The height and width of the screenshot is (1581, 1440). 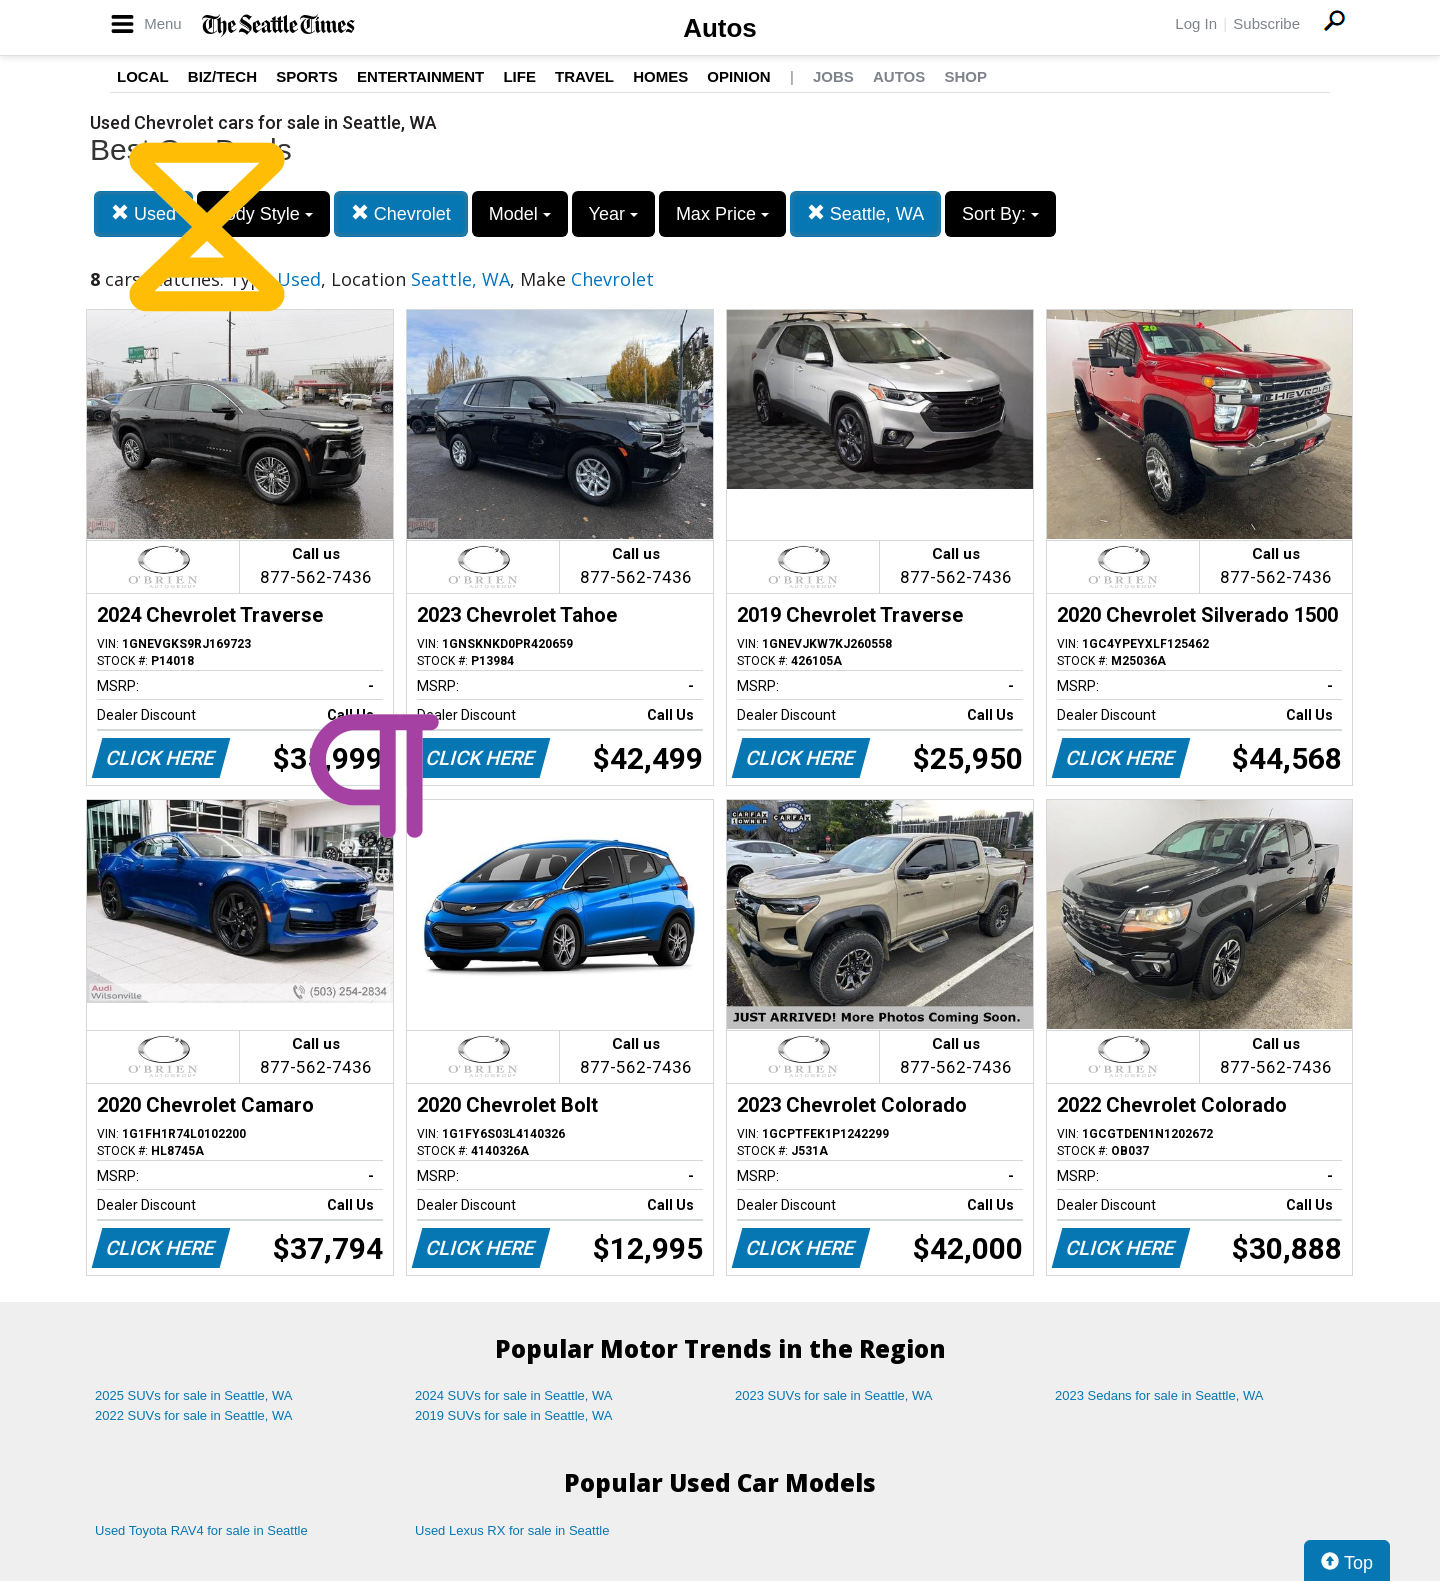 What do you see at coordinates (377, 776) in the screenshot?
I see `insert paragraph break in text editor` at bounding box center [377, 776].